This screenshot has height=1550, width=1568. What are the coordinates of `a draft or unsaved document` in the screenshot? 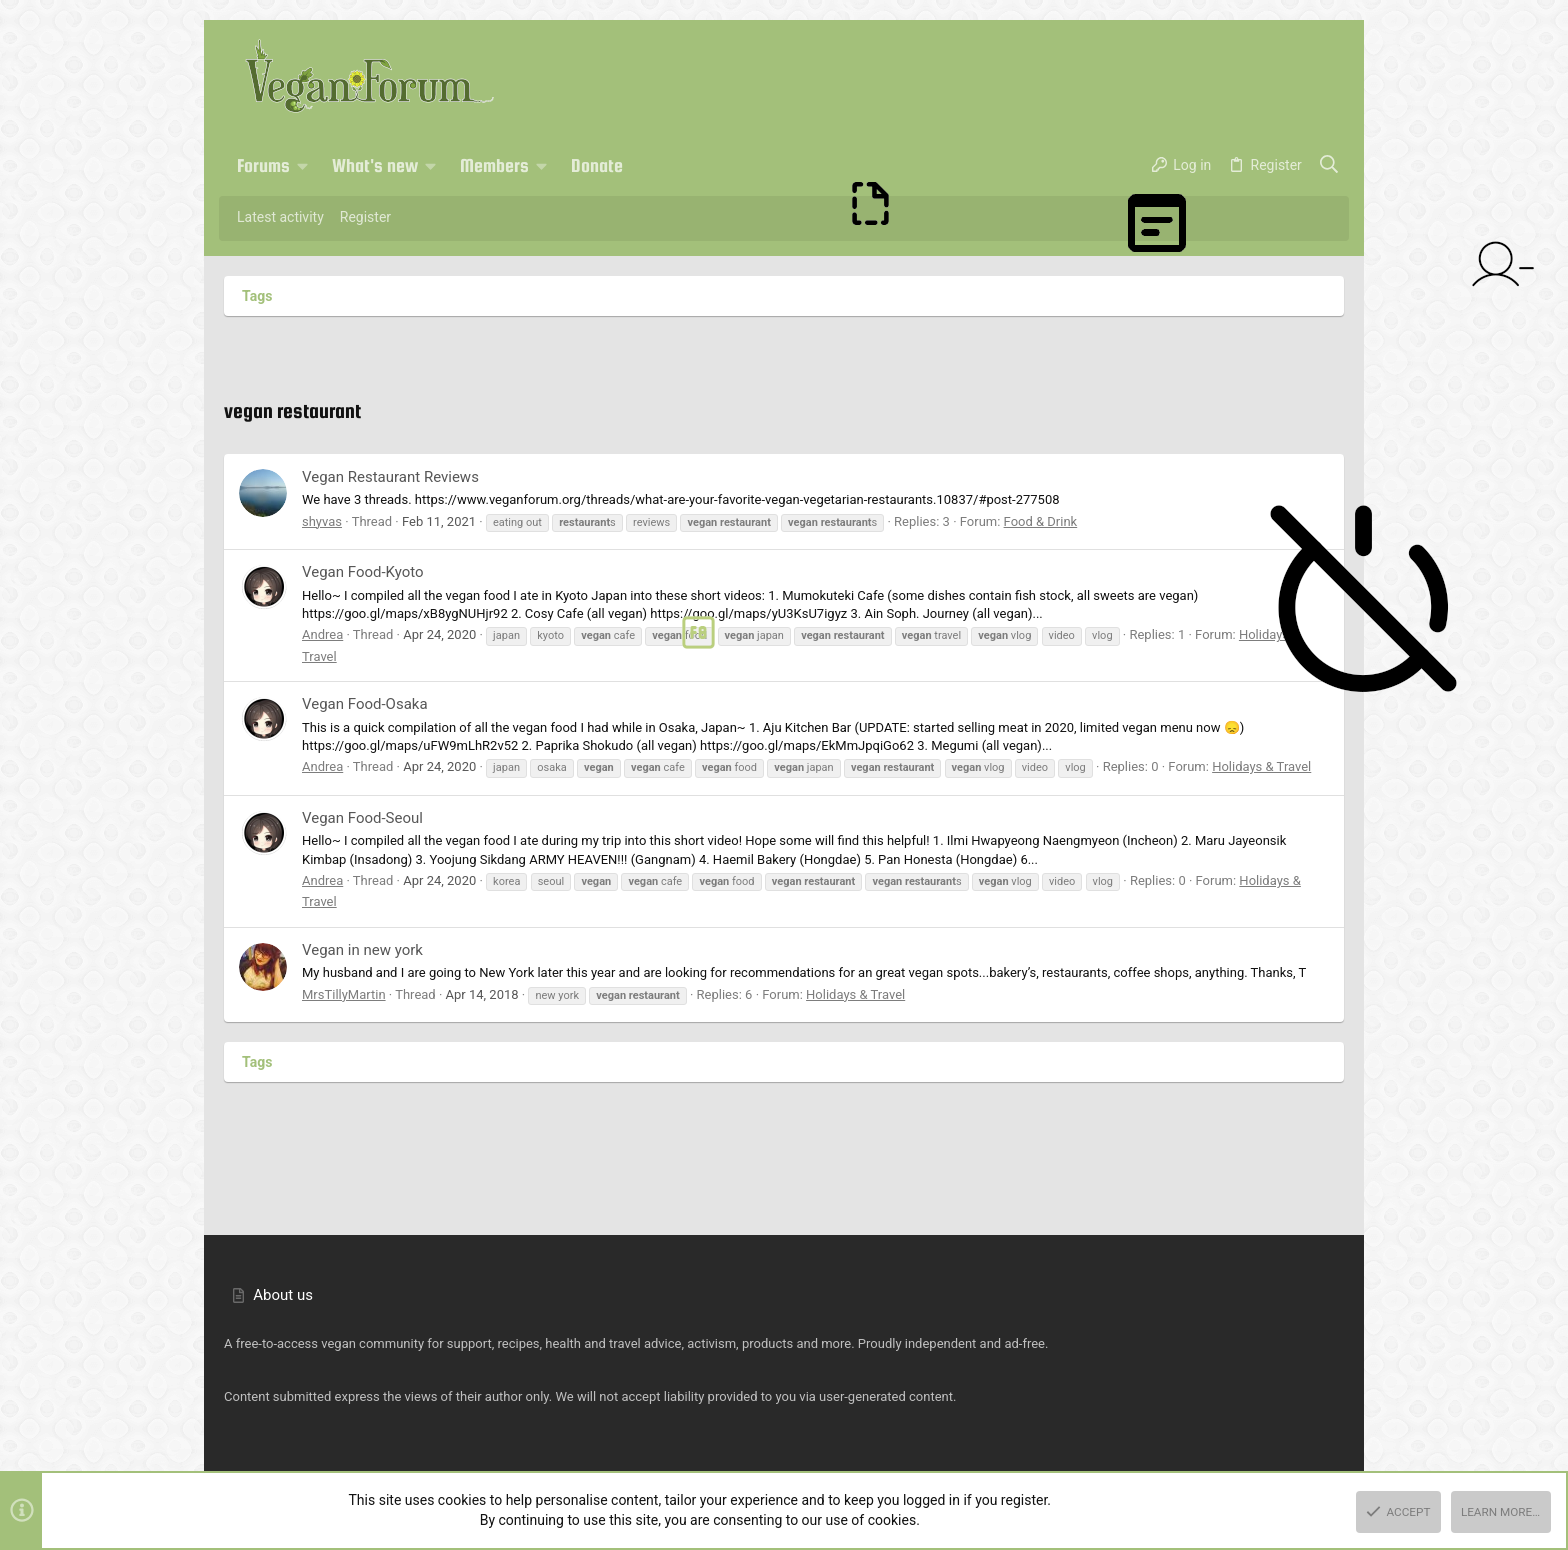 It's located at (870, 203).